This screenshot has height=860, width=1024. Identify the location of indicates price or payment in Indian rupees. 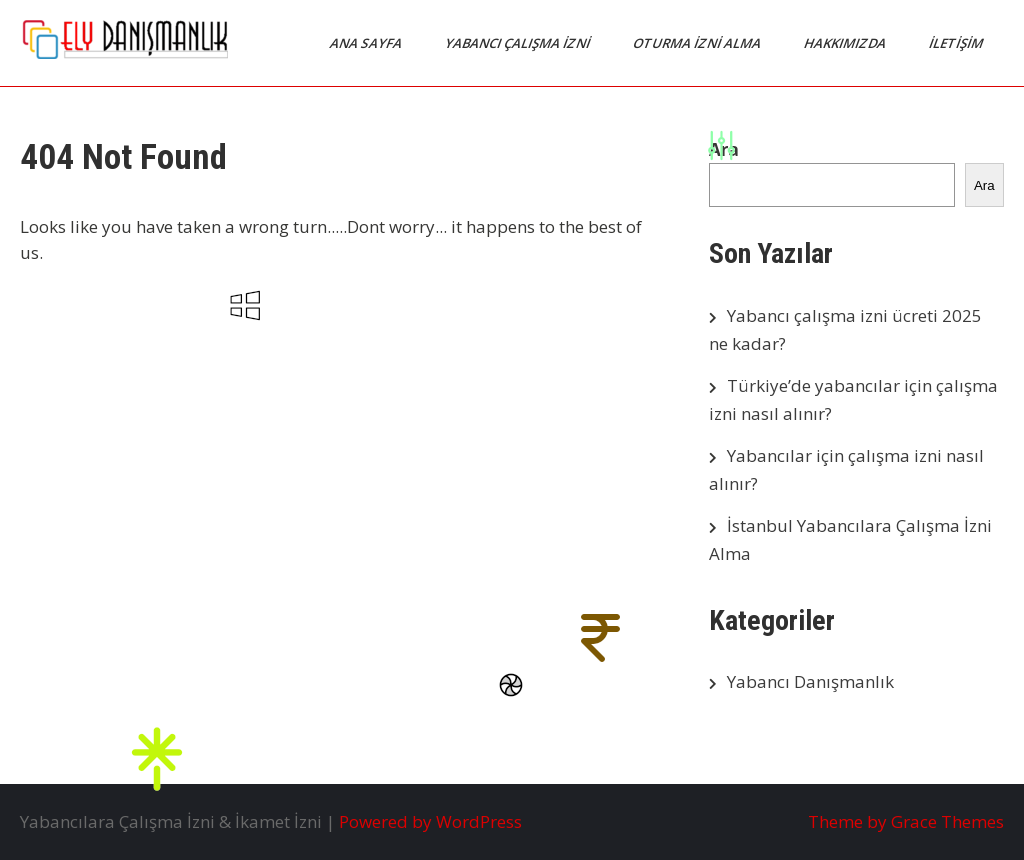
(599, 638).